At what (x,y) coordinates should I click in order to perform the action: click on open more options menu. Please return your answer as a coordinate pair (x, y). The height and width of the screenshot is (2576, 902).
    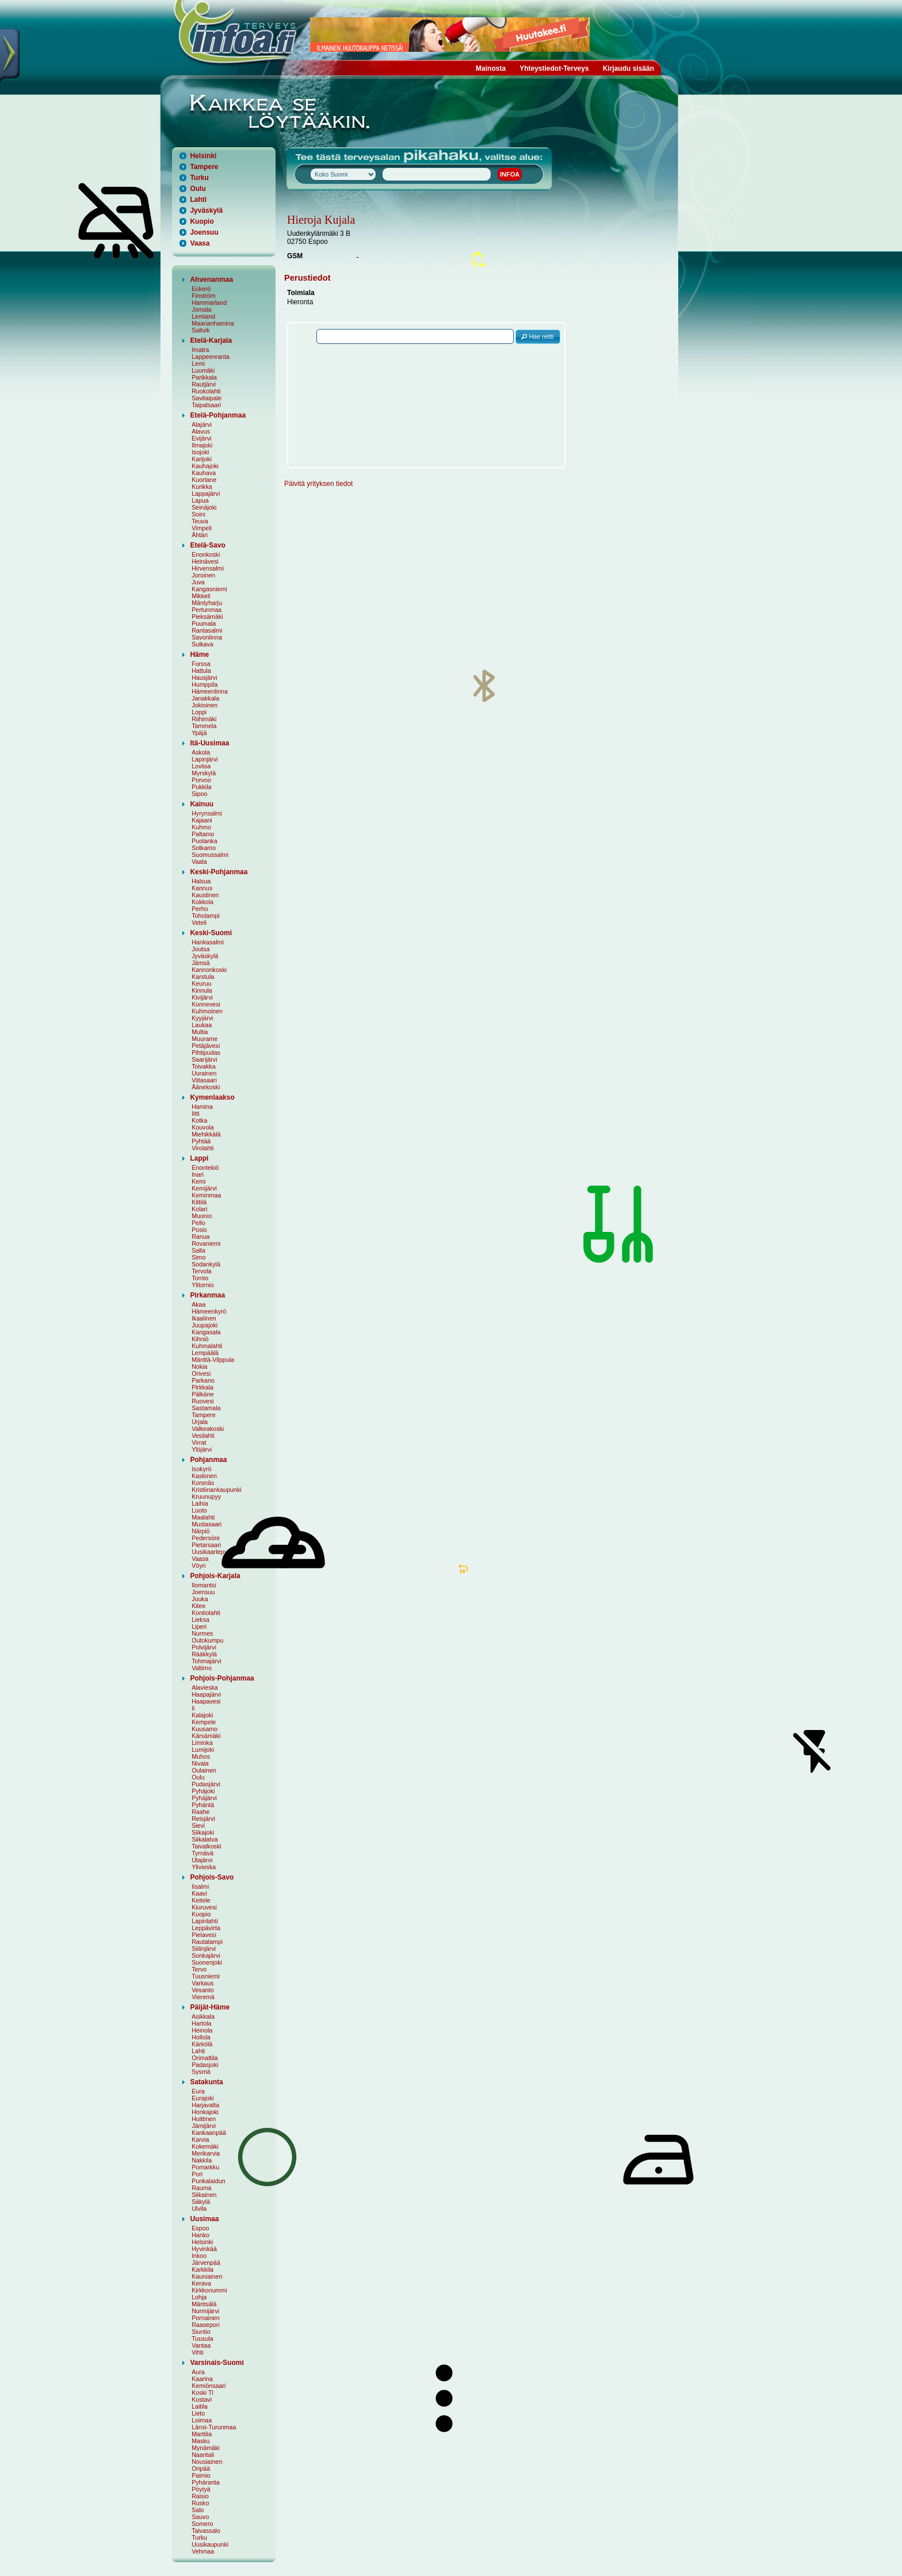
    Looking at the image, I should click on (444, 2398).